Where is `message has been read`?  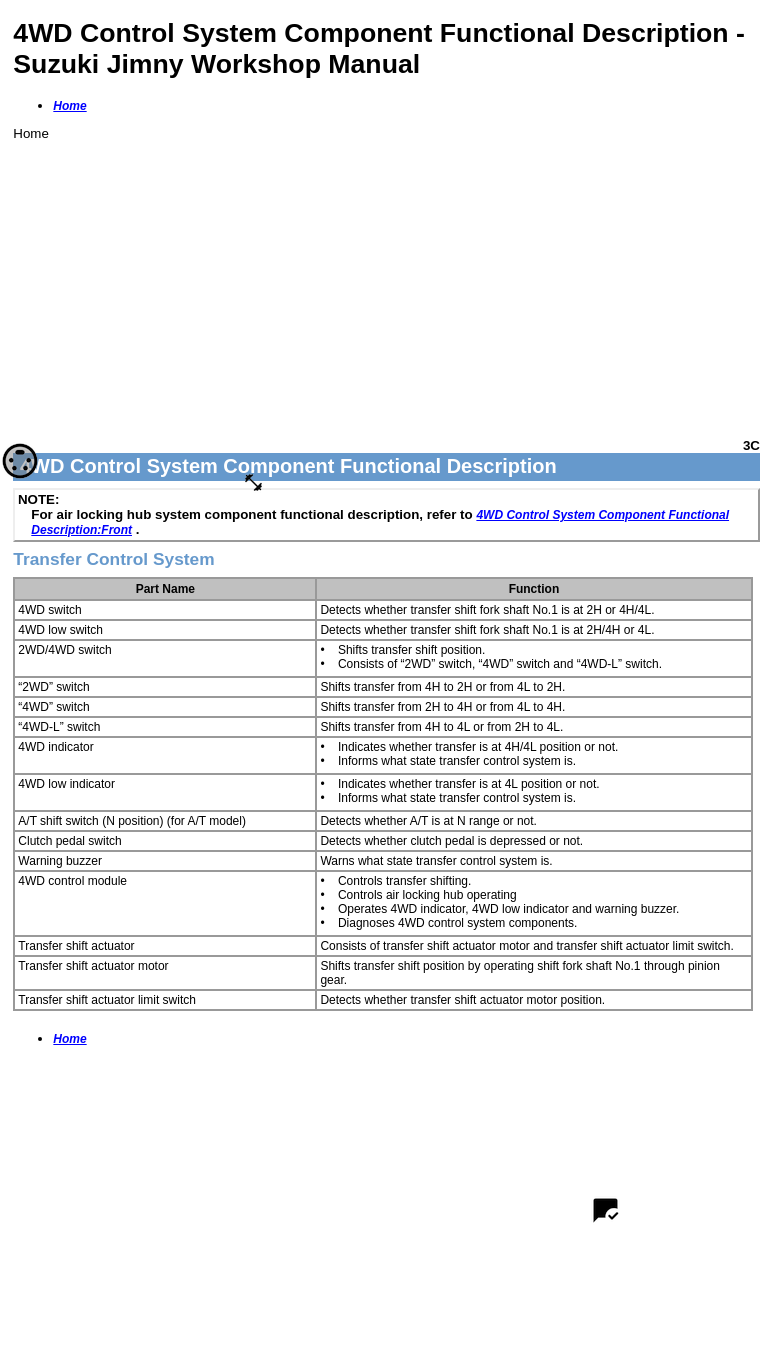
message has been read is located at coordinates (605, 1210).